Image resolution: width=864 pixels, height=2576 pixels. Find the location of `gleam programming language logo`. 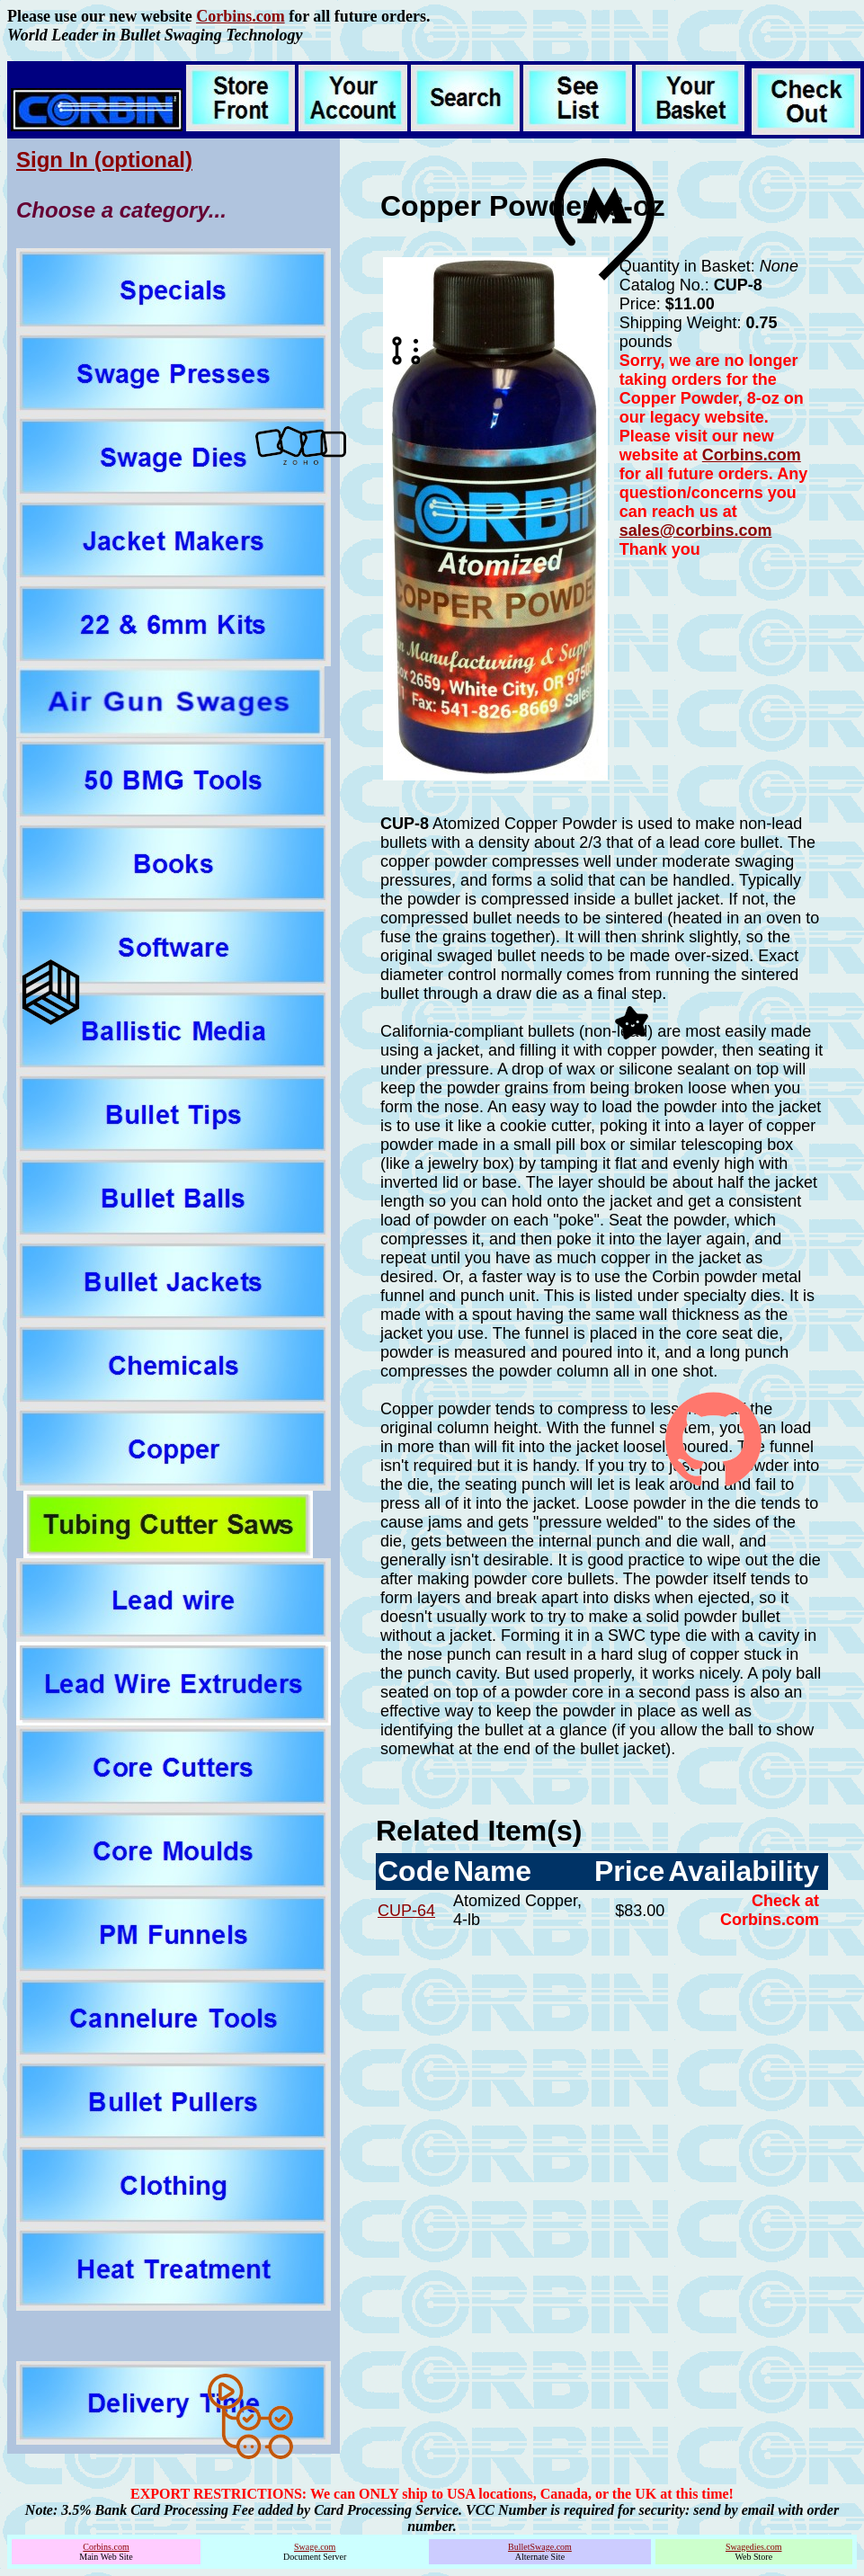

gleam programming language logo is located at coordinates (631, 1022).